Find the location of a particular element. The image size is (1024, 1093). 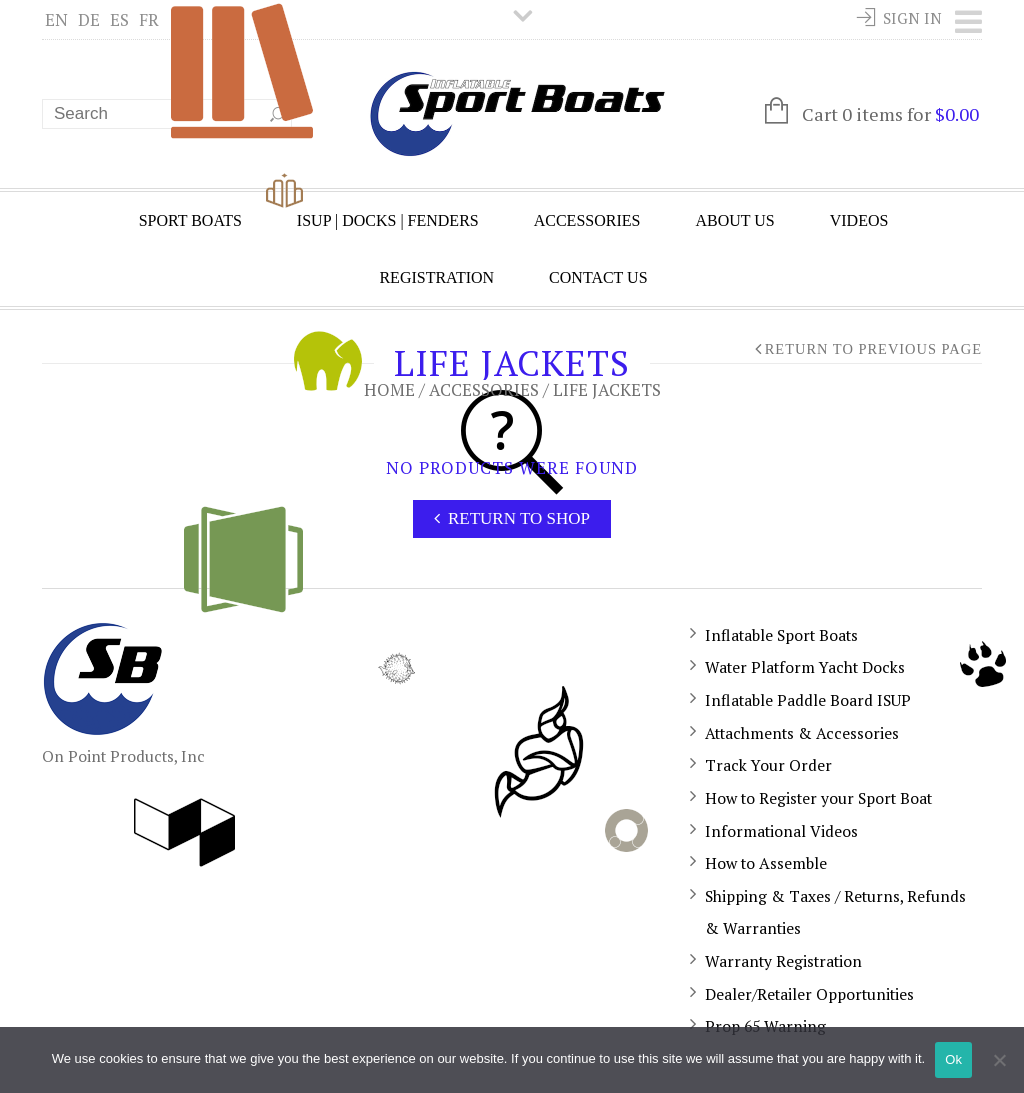

OpenBSD operating system logo is located at coordinates (396, 668).